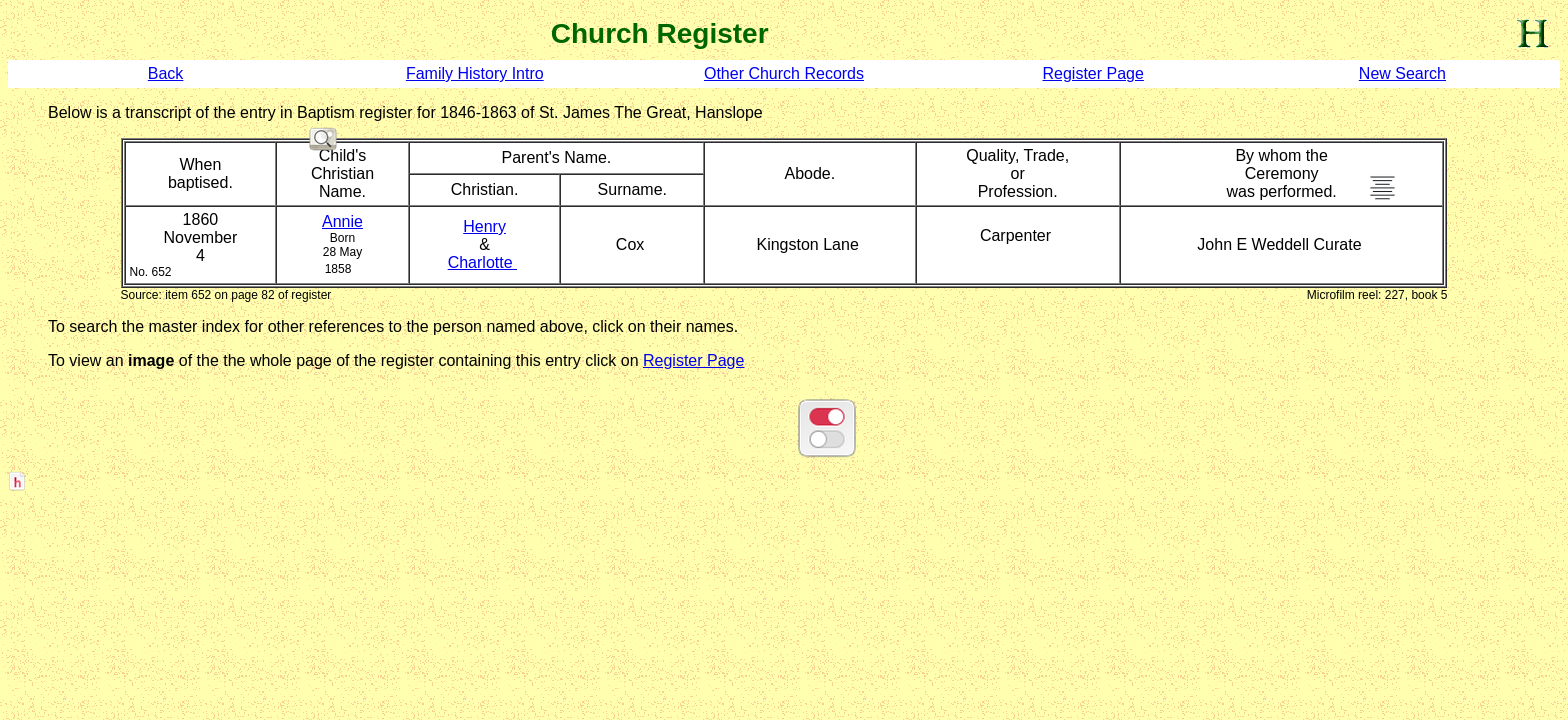 The width and height of the screenshot is (1568, 720). What do you see at coordinates (323, 139) in the screenshot?
I see `open the photo viewer application` at bounding box center [323, 139].